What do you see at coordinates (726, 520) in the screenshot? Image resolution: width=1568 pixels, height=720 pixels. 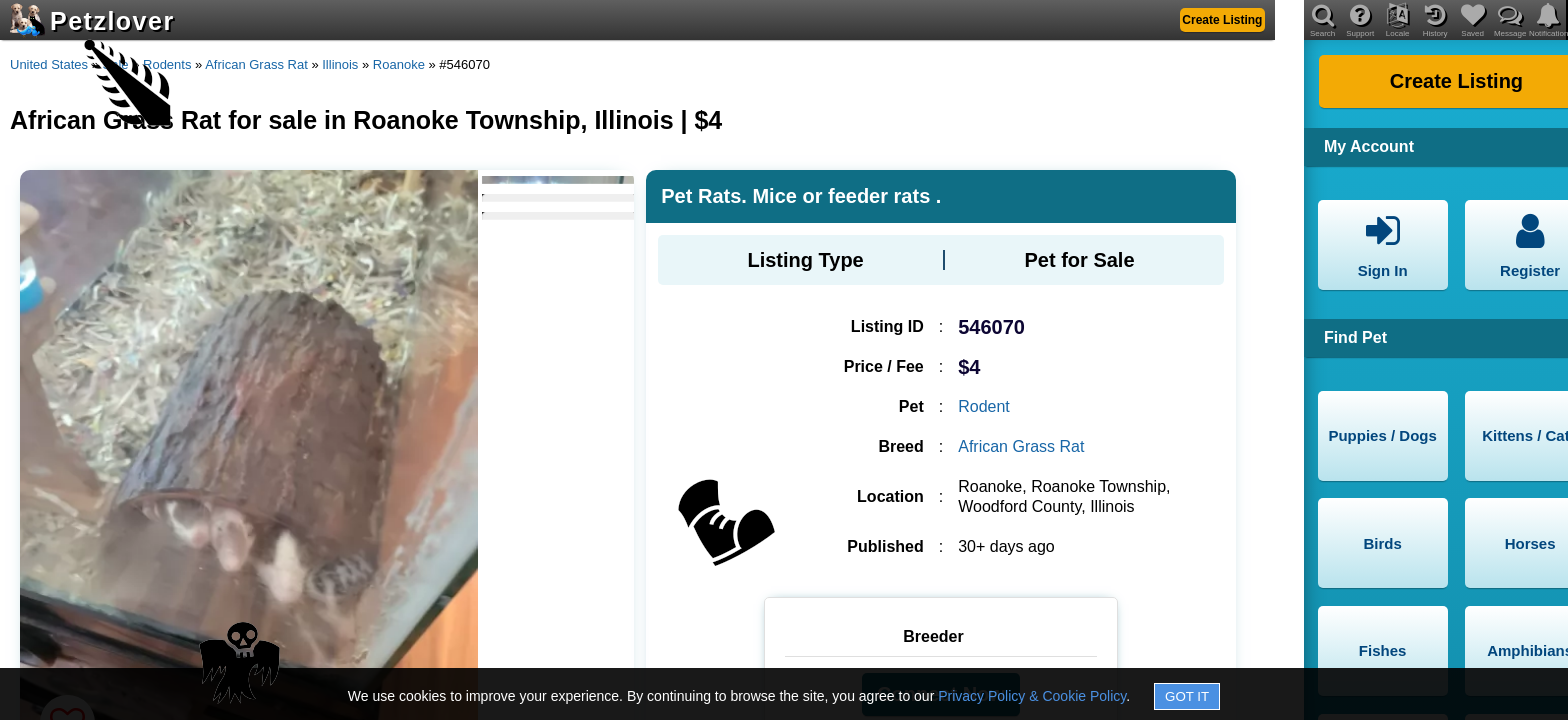 I see `indicates walking or movement ability` at bounding box center [726, 520].